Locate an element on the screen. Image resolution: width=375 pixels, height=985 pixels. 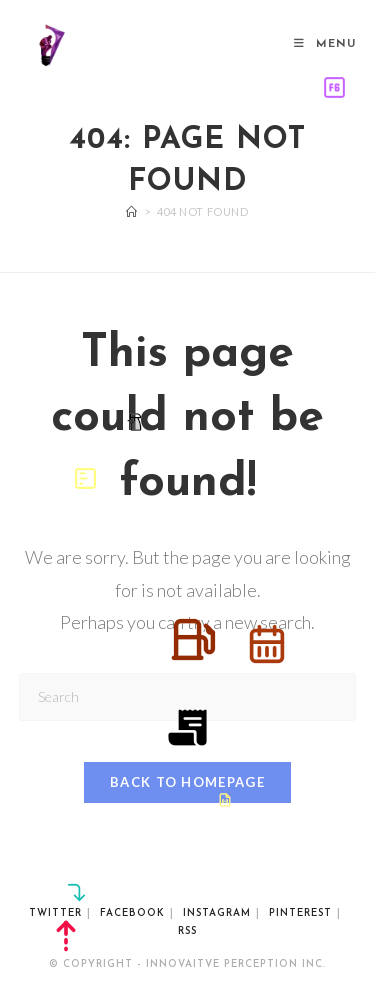
find nearby gas stations is located at coordinates (194, 639).